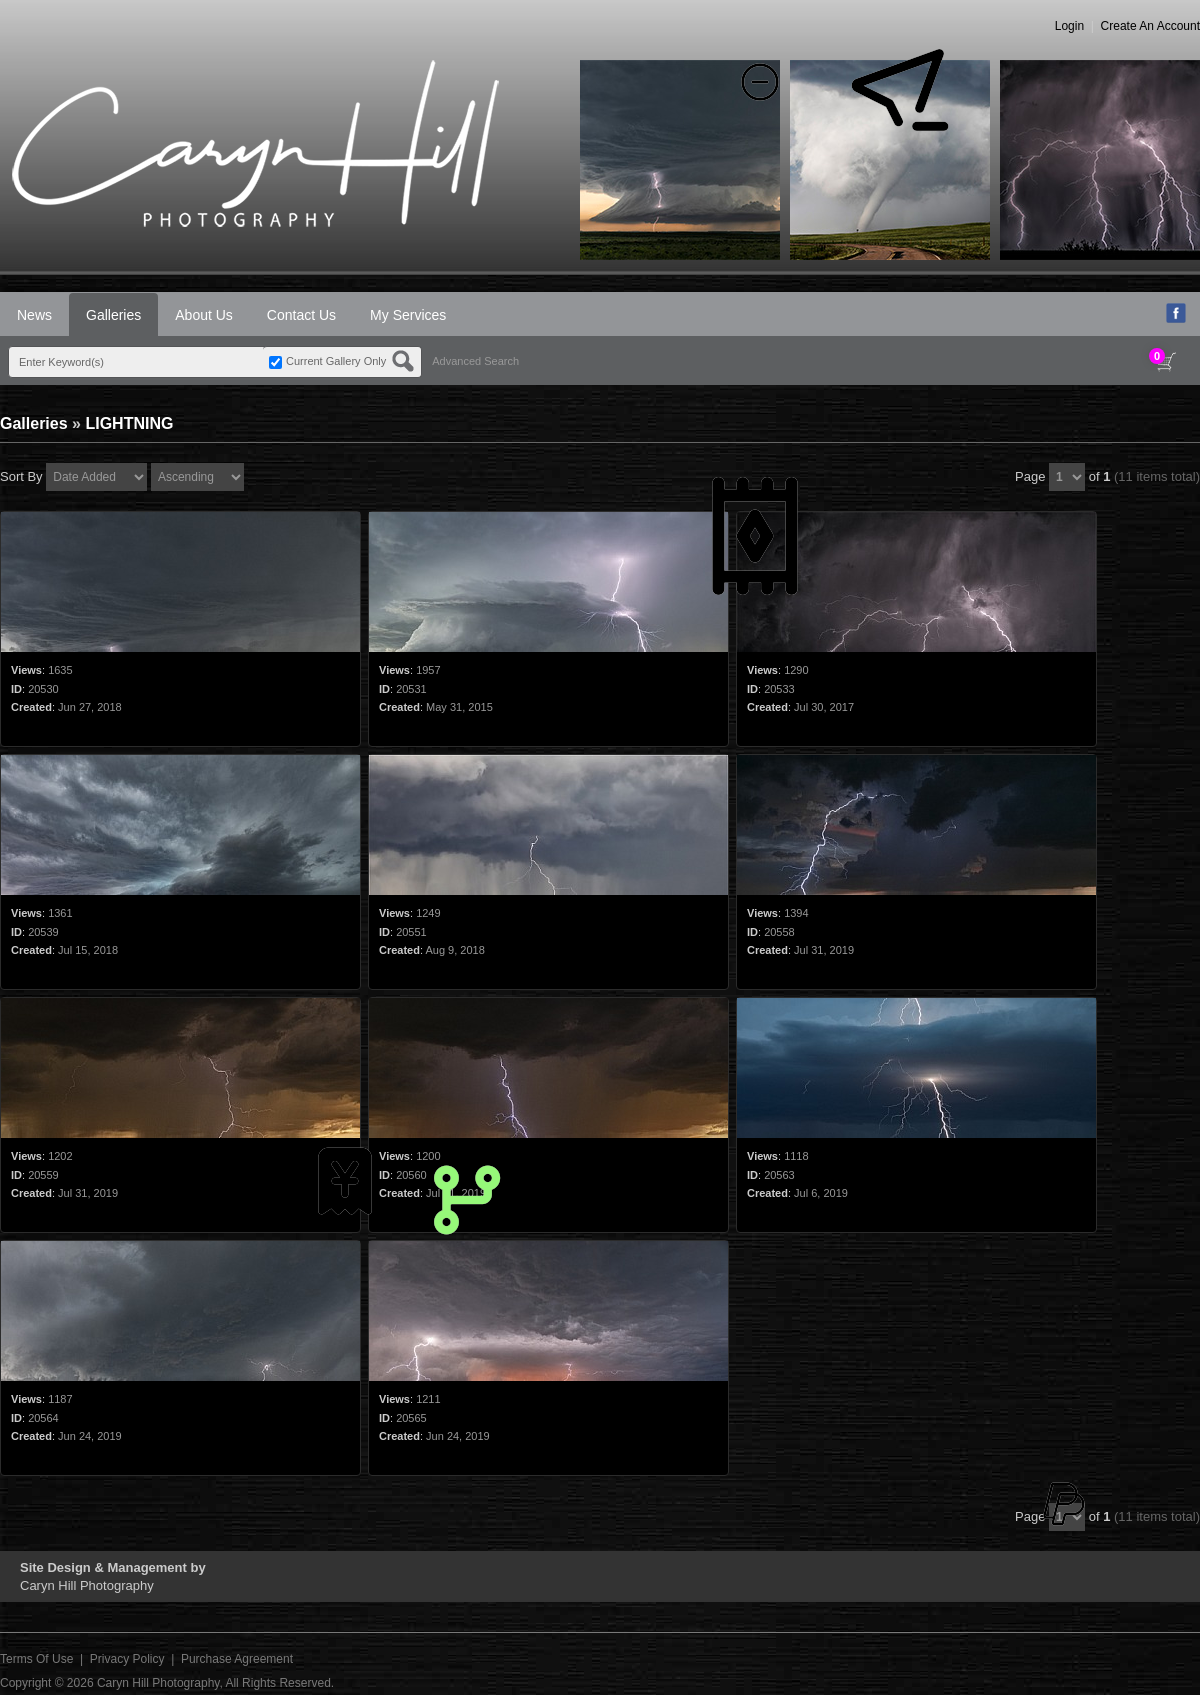 This screenshot has height=1695, width=1200. I want to click on view receipt or transaction in yuan currency, so click(345, 1181).